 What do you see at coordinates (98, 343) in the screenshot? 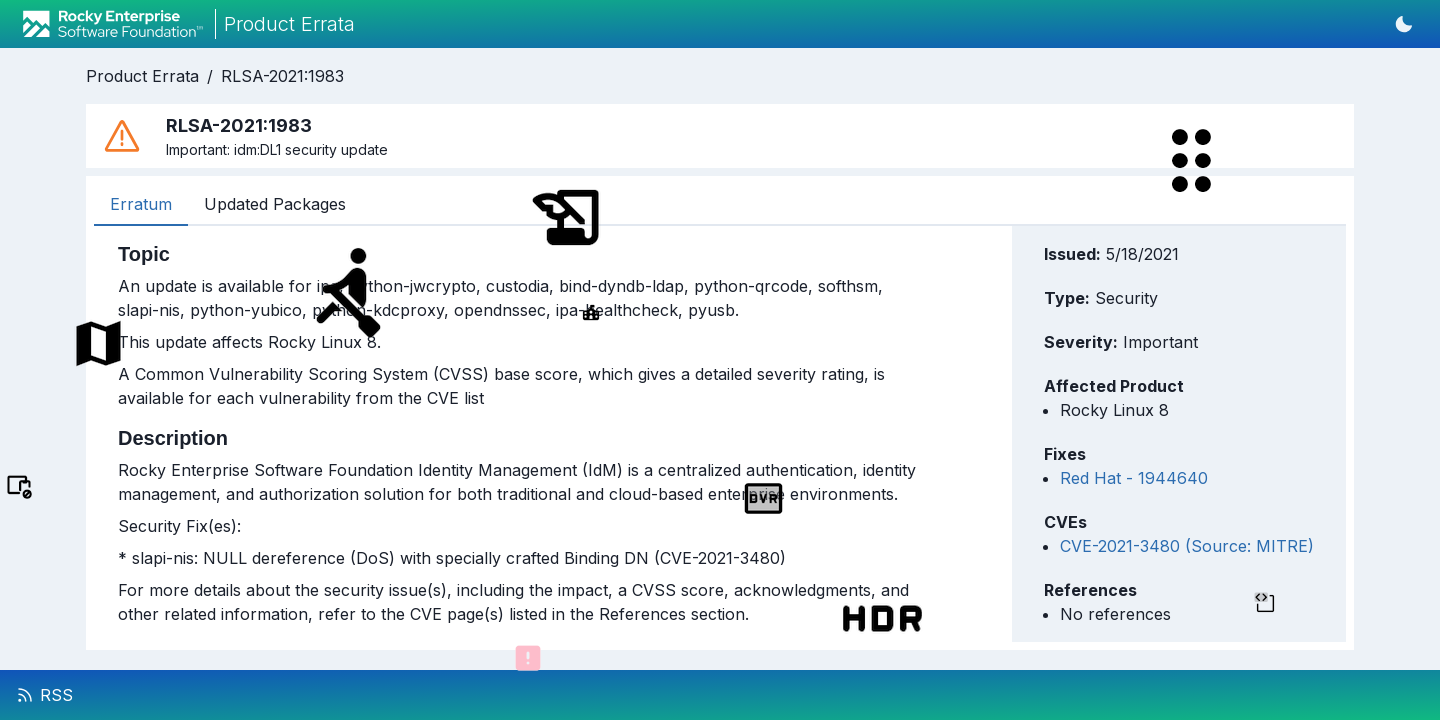
I see `view map` at bounding box center [98, 343].